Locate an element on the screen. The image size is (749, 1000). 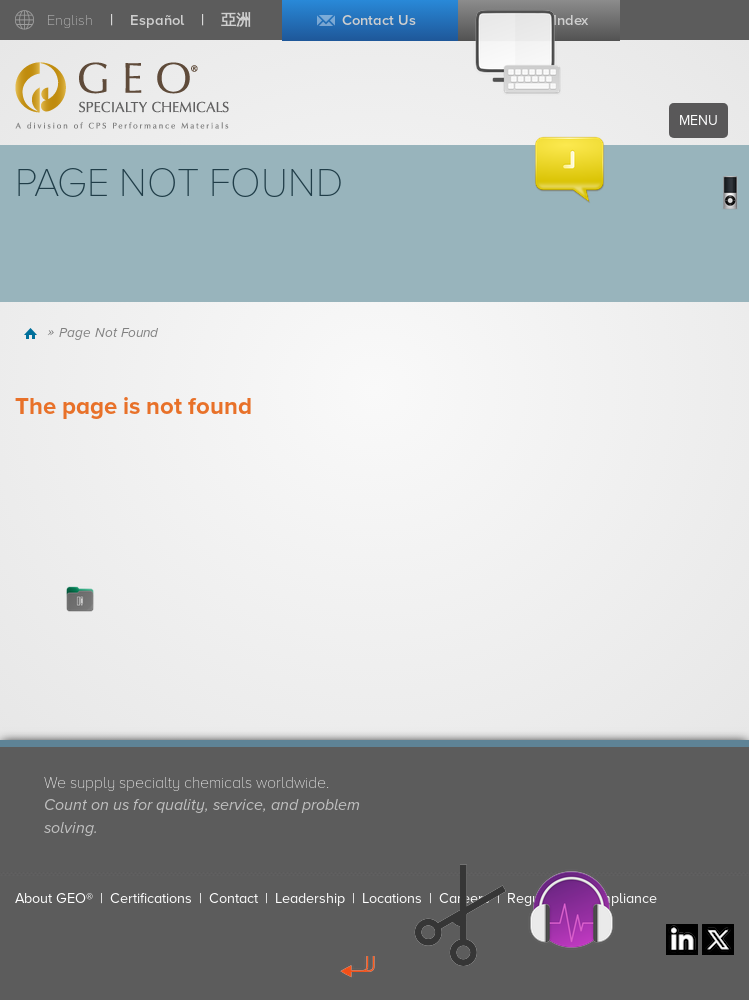
access computer or desktop settings is located at coordinates (518, 51).